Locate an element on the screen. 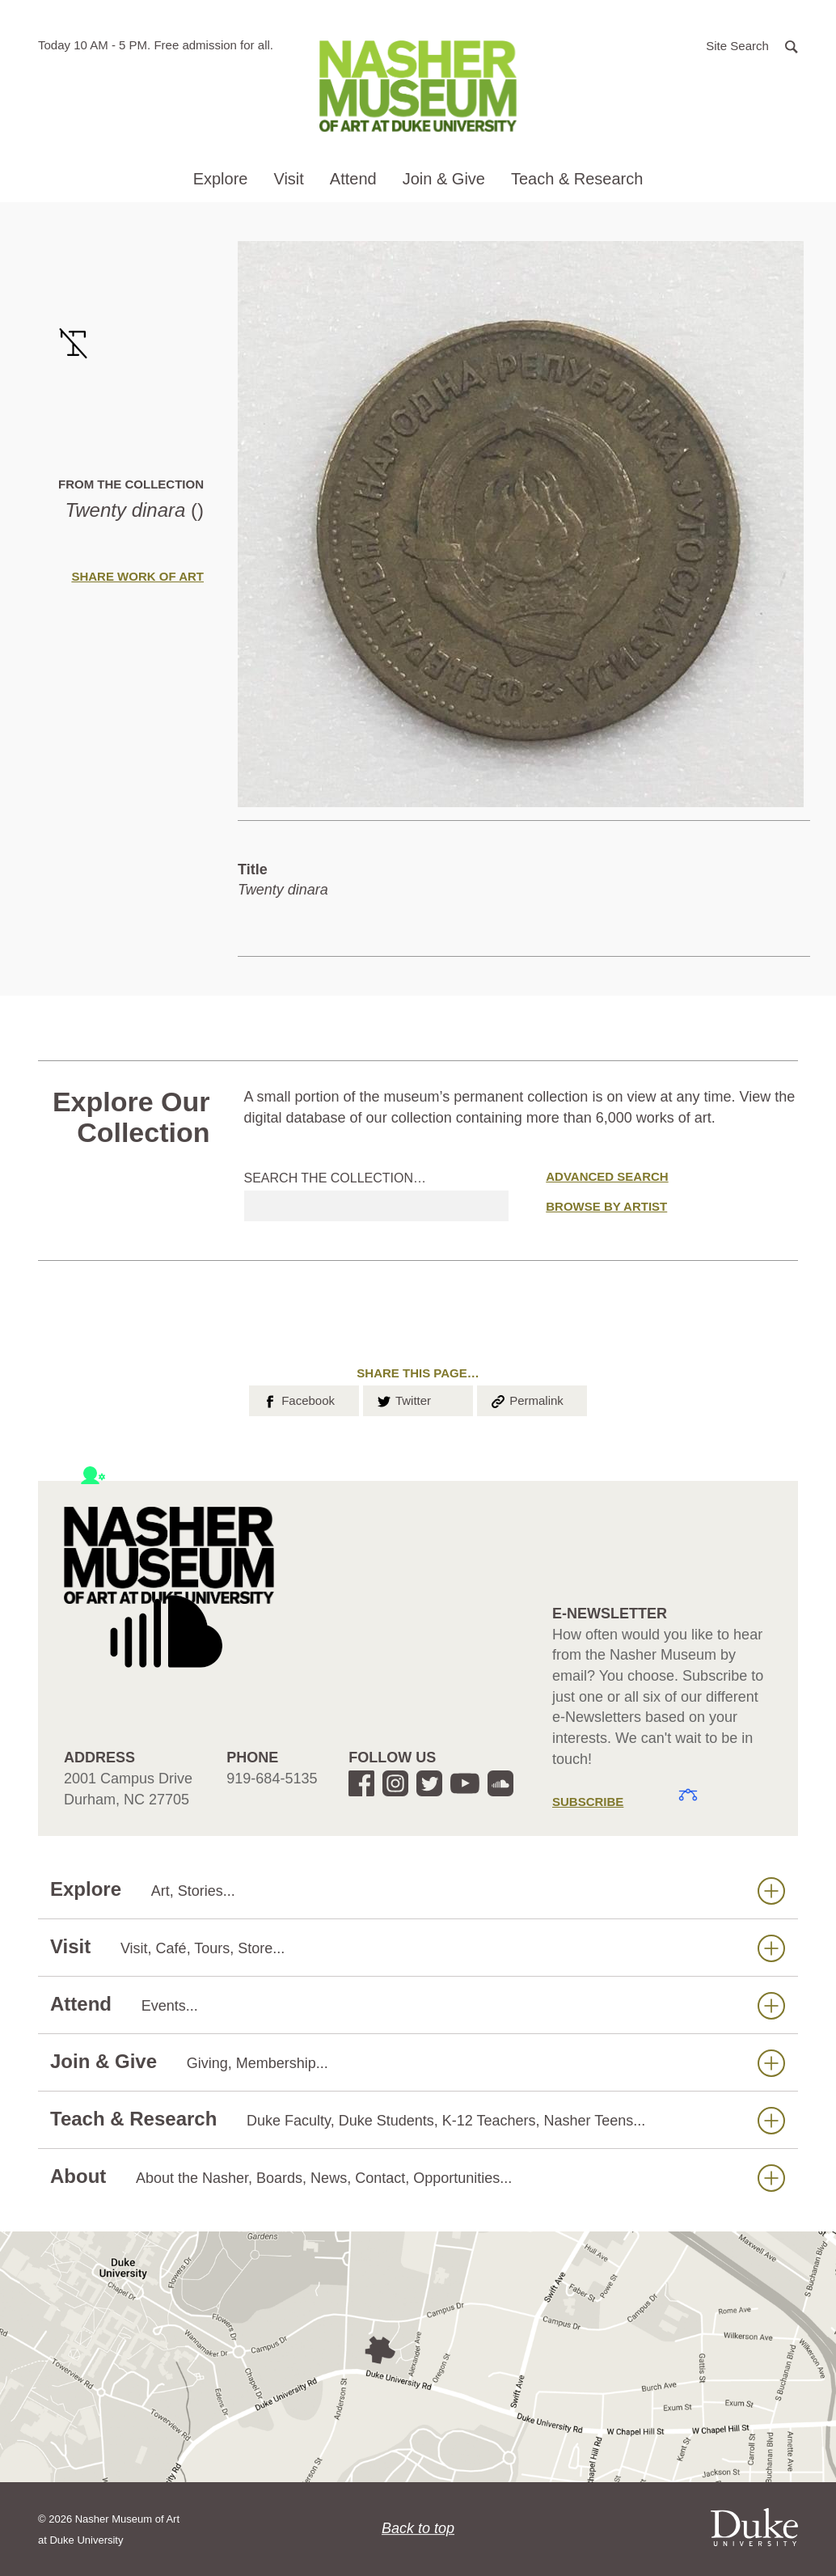 Image resolution: width=836 pixels, height=2576 pixels. disable text formatting is located at coordinates (73, 343).